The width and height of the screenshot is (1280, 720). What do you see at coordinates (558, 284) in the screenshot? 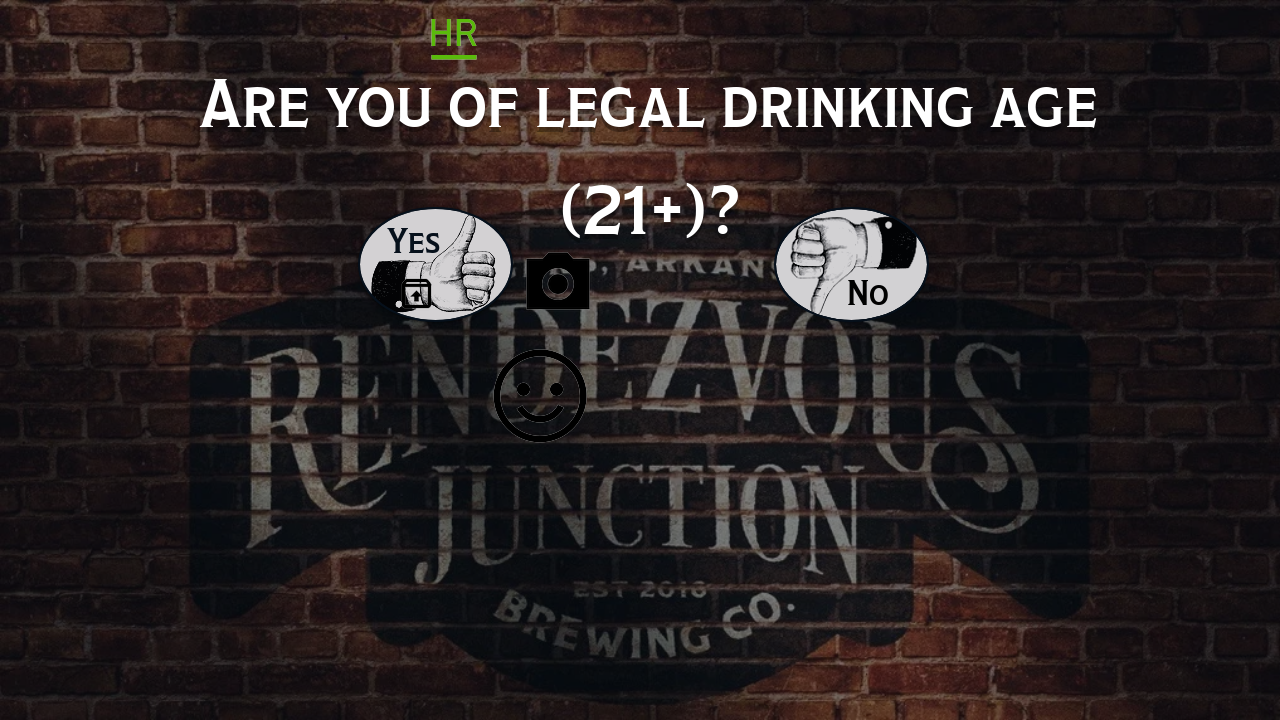
I see `open camera to take a photo` at bounding box center [558, 284].